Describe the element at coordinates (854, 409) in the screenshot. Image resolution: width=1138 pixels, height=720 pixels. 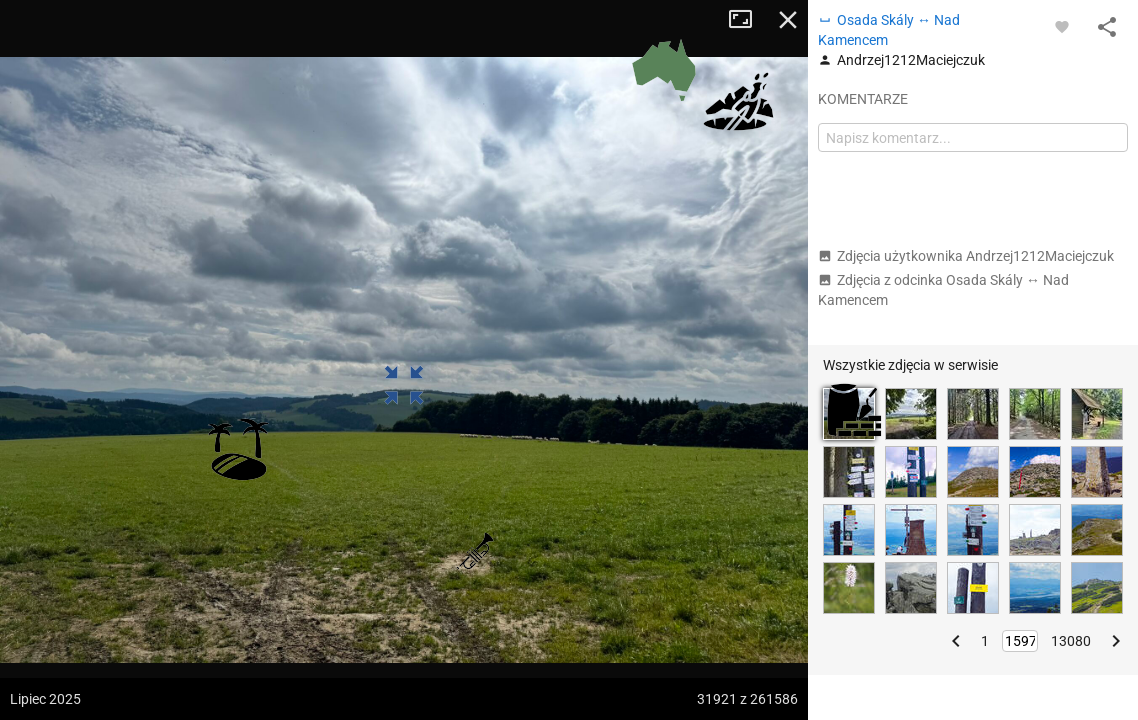
I see `select concrete or cement materials` at that location.